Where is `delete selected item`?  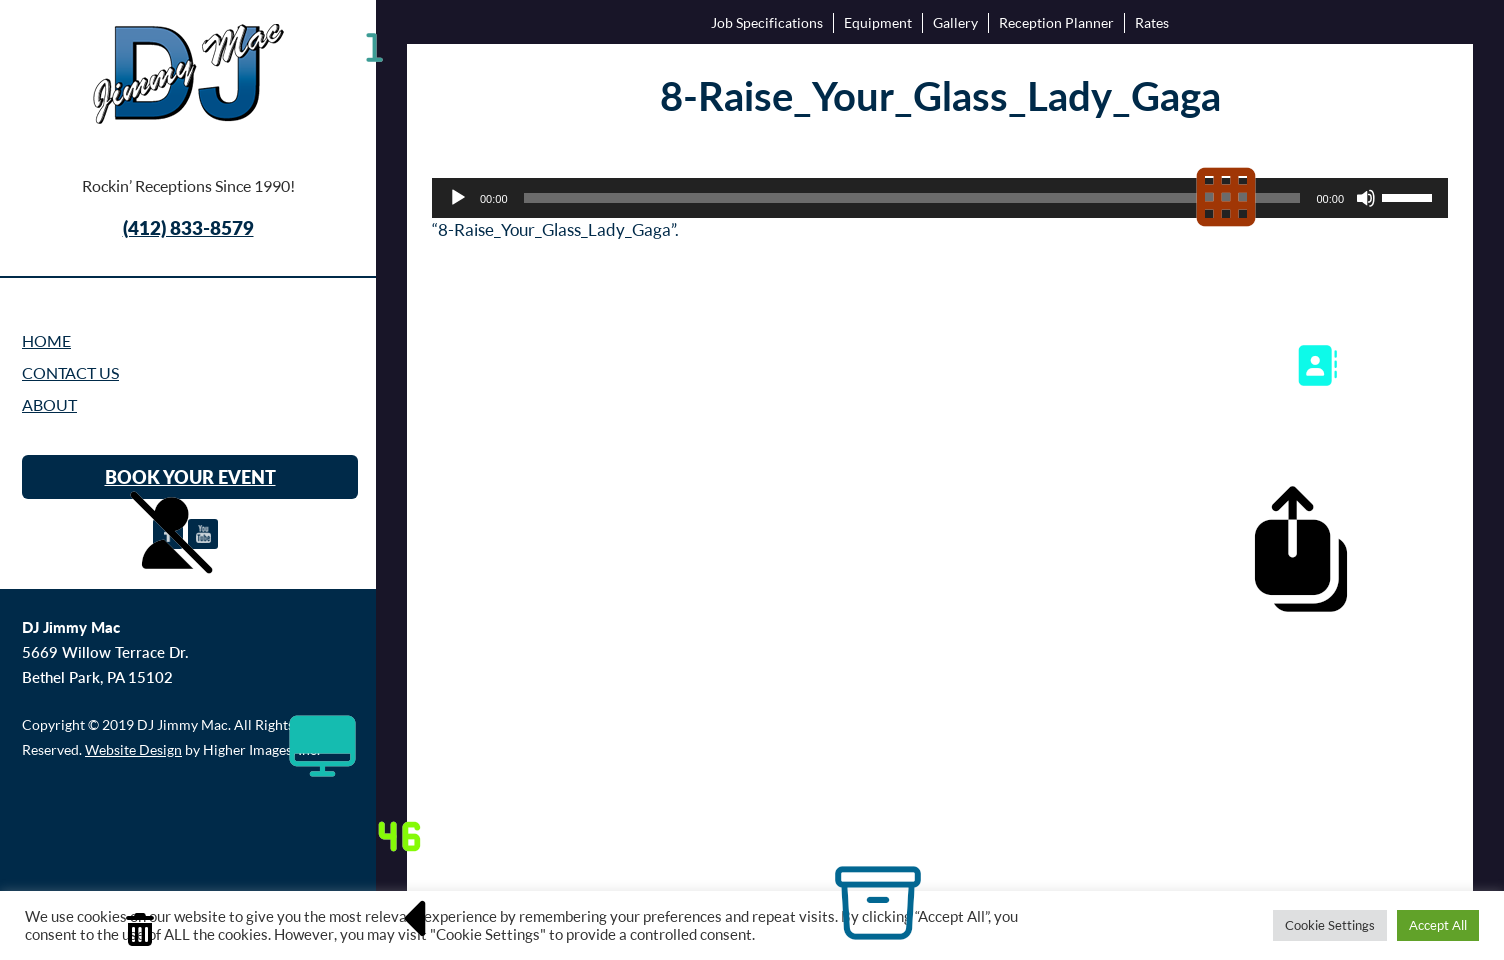 delete selected item is located at coordinates (140, 930).